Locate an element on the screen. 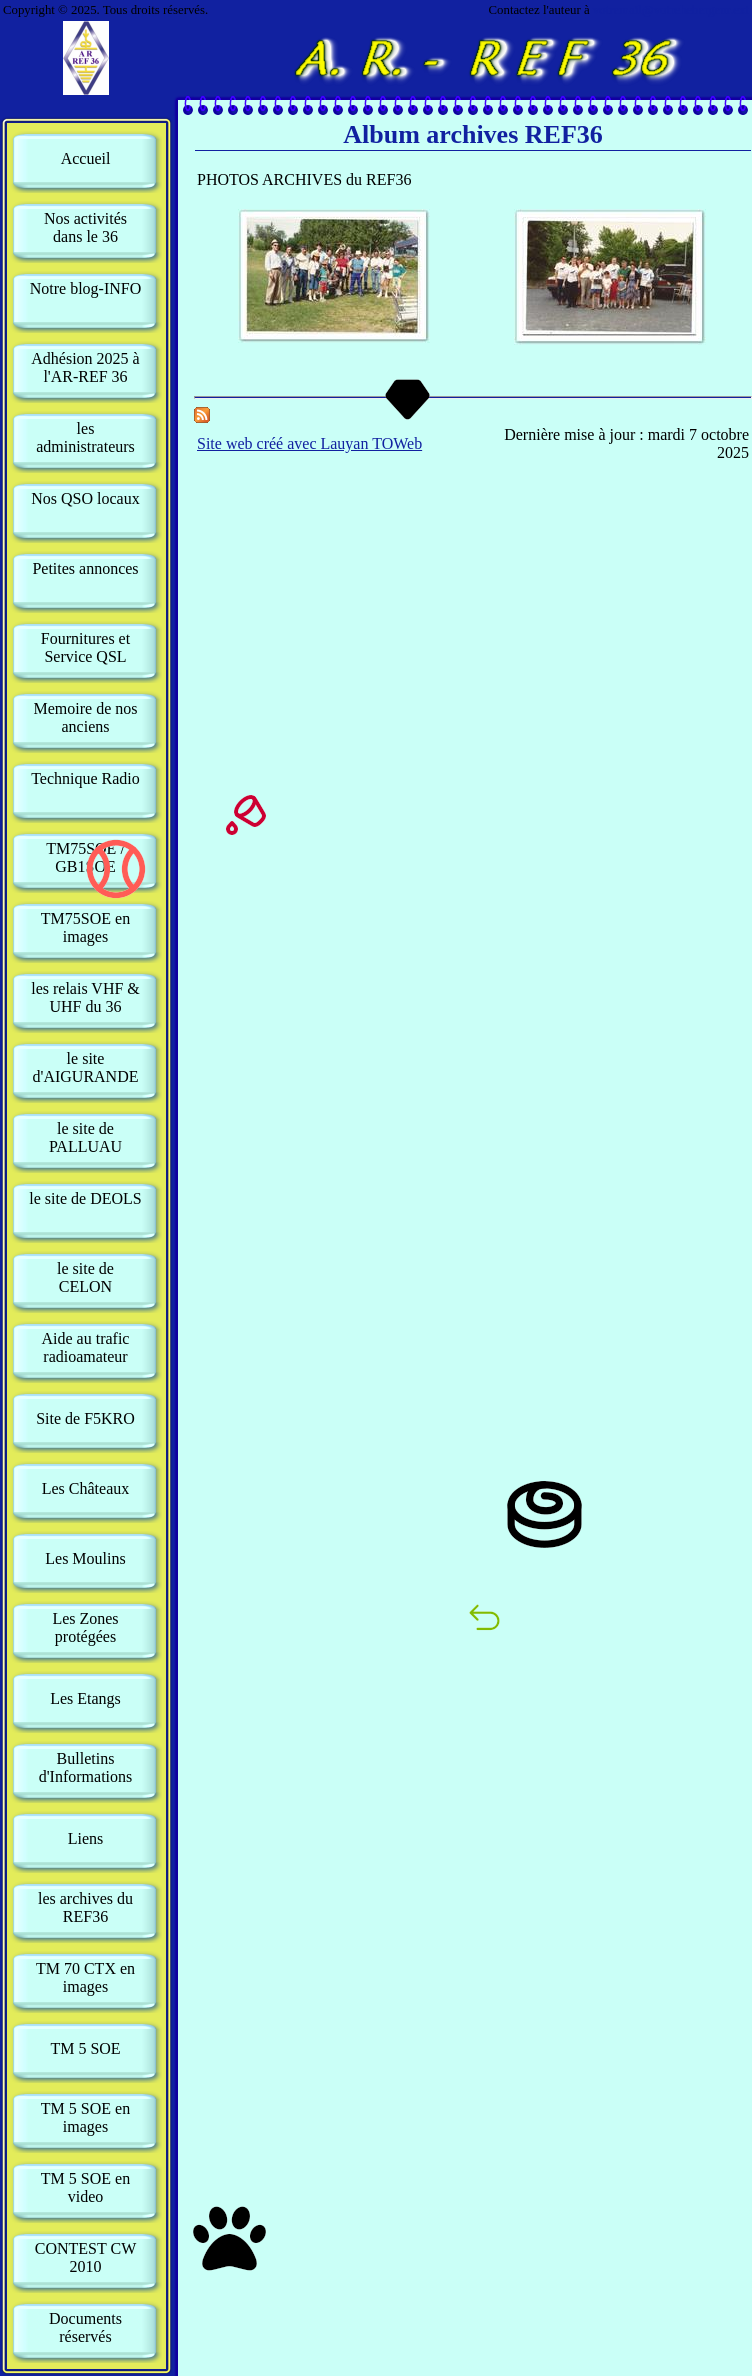 Image resolution: width=752 pixels, height=2376 pixels. select a fill color is located at coordinates (246, 815).